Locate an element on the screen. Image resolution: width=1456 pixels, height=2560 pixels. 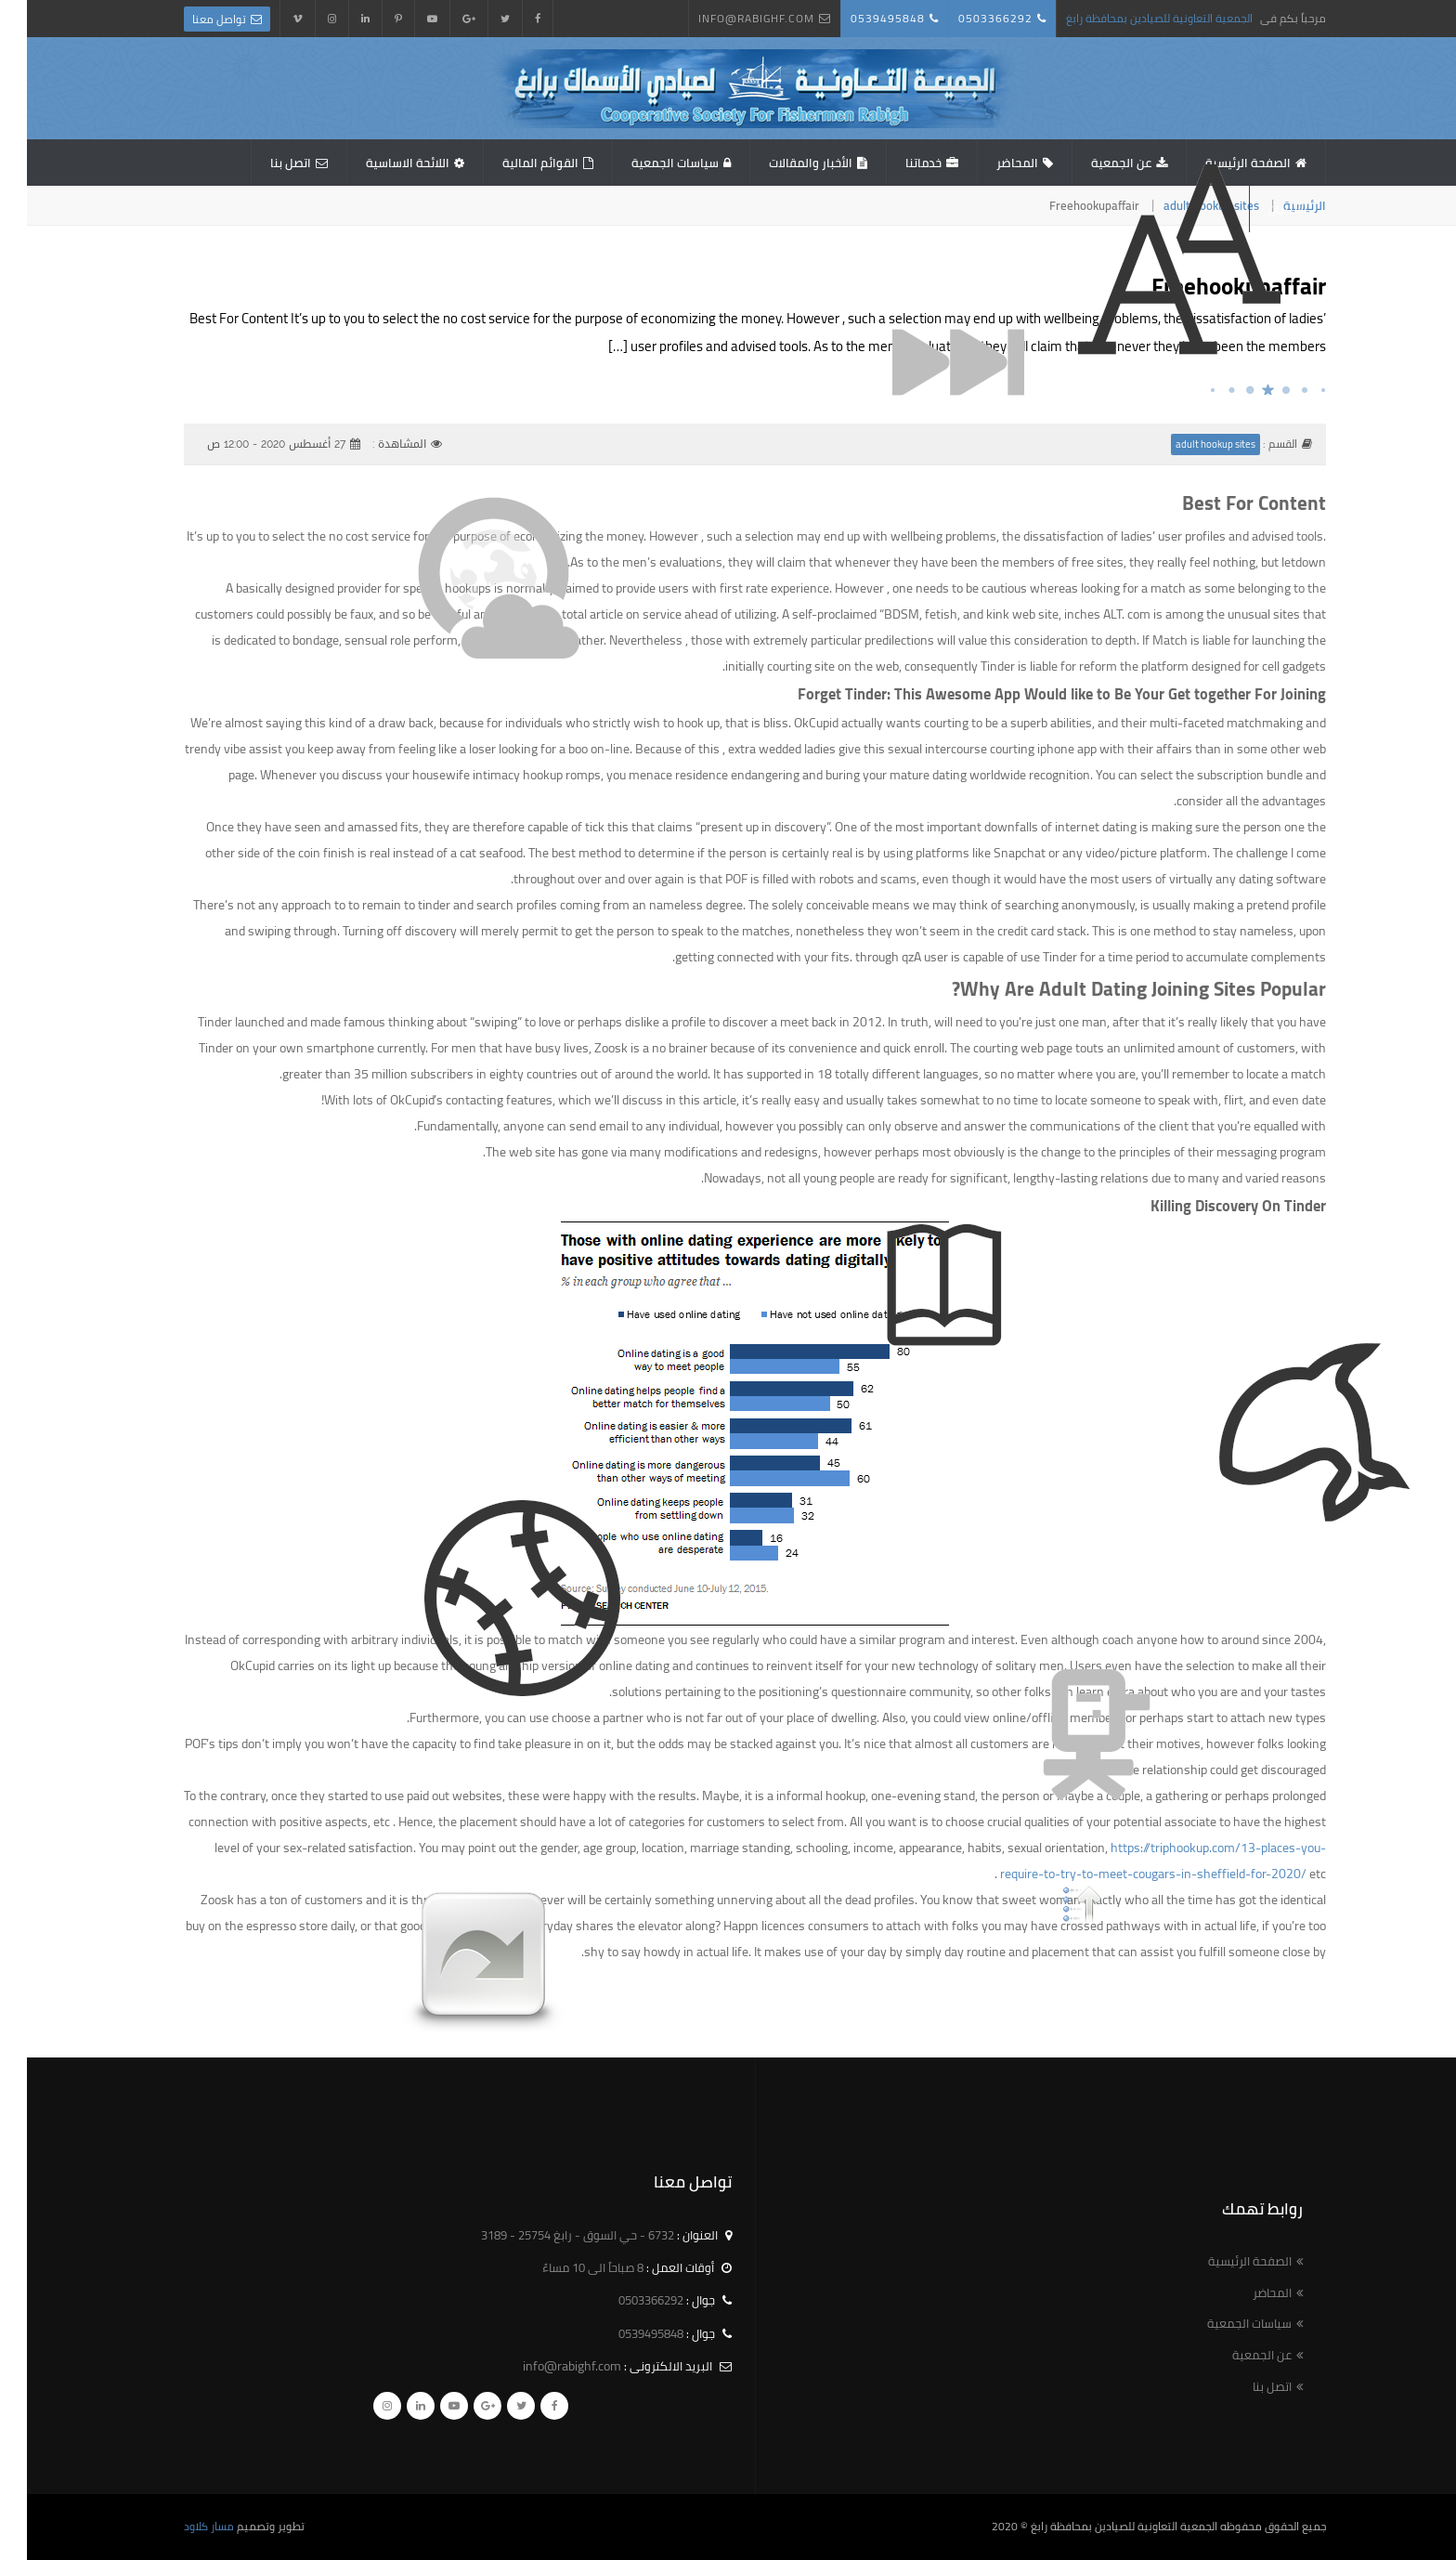
indicates partly cloudy night weather conditions is located at coordinates (493, 572).